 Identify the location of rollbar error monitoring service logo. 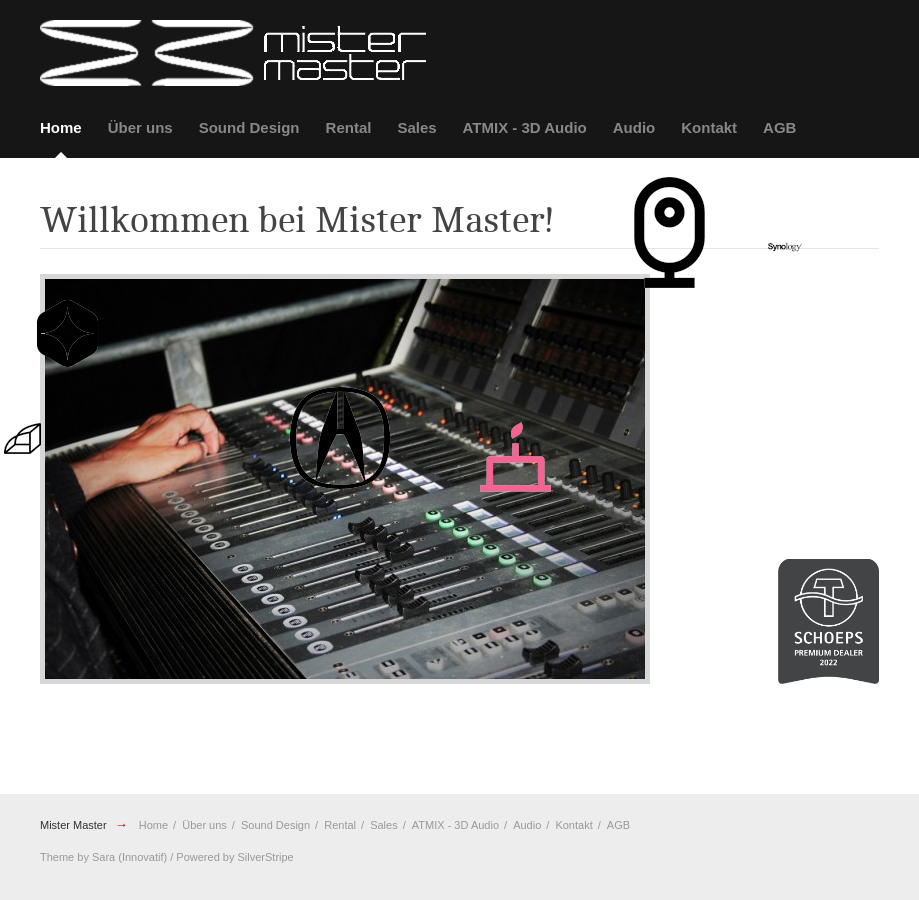
(22, 438).